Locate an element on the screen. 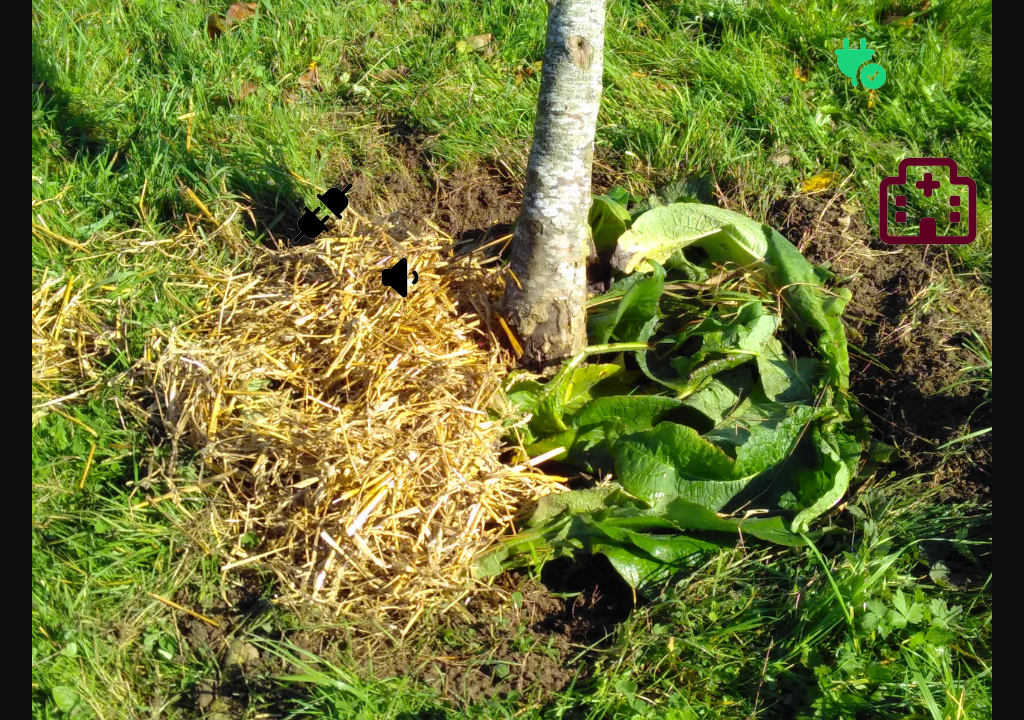 This screenshot has width=1024, height=720. view nearby hospitals or medical facilities is located at coordinates (928, 201).